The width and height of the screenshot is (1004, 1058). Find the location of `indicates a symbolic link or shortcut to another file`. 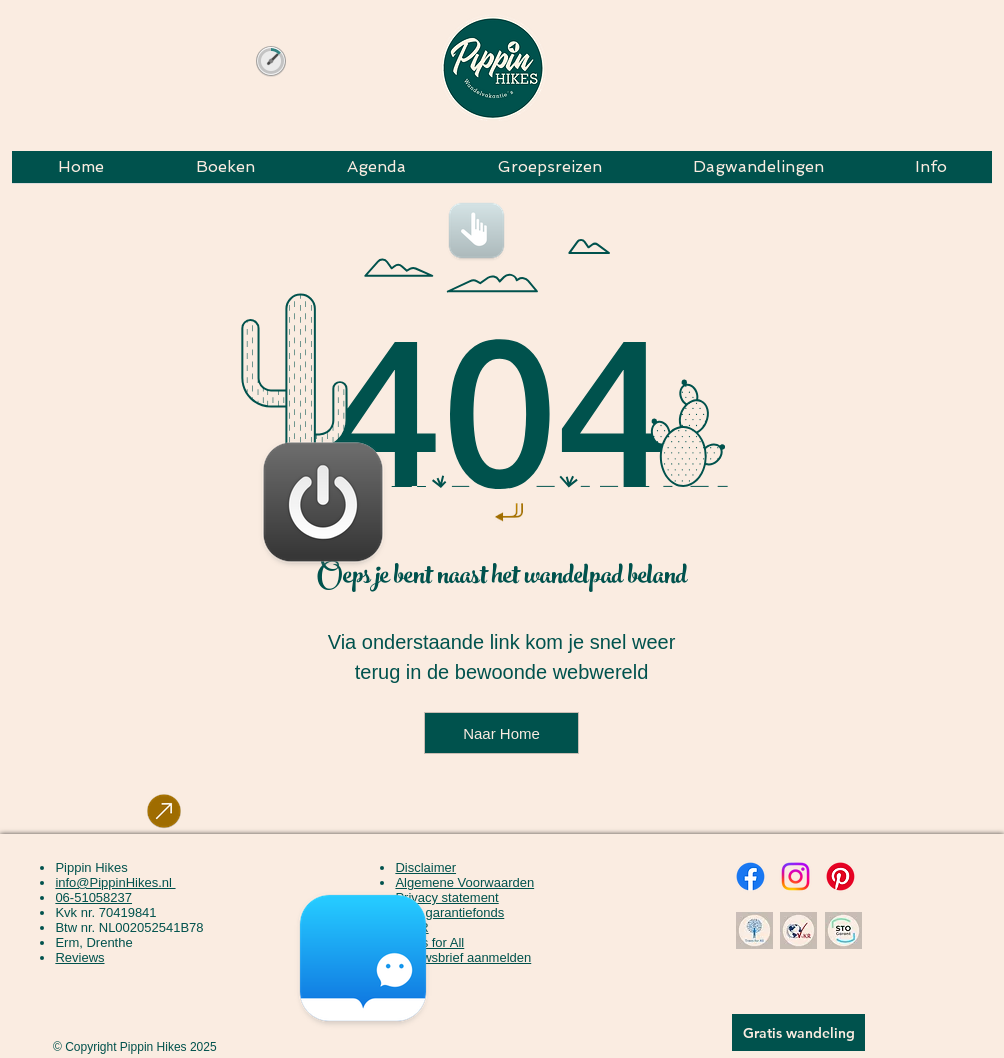

indicates a symbolic link or shortcut to another file is located at coordinates (164, 811).